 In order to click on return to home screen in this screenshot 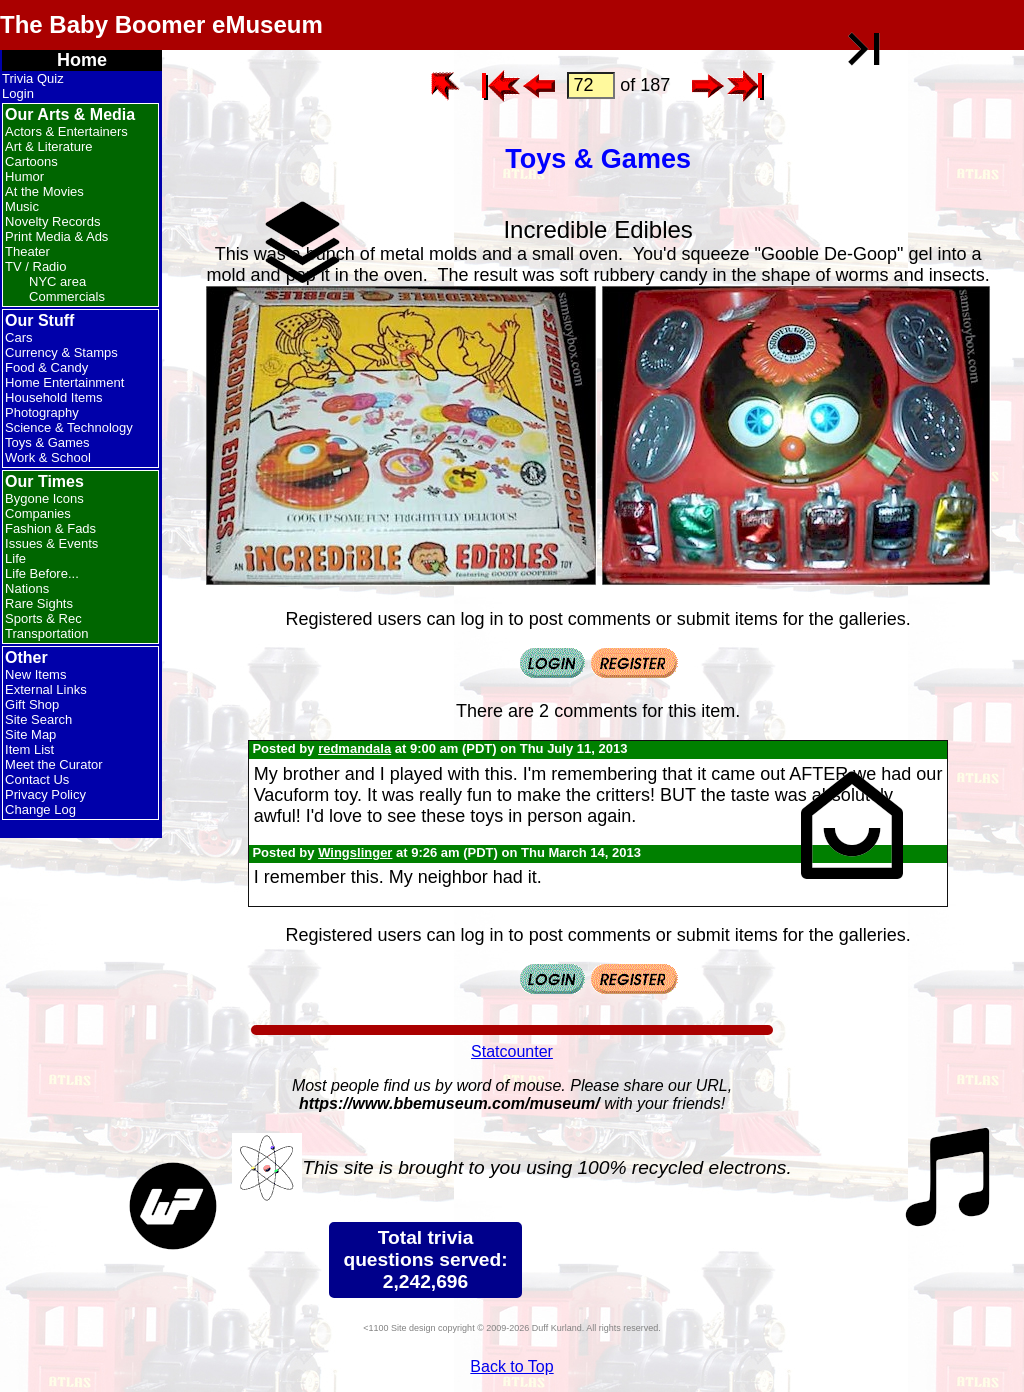, I will do `click(852, 828)`.